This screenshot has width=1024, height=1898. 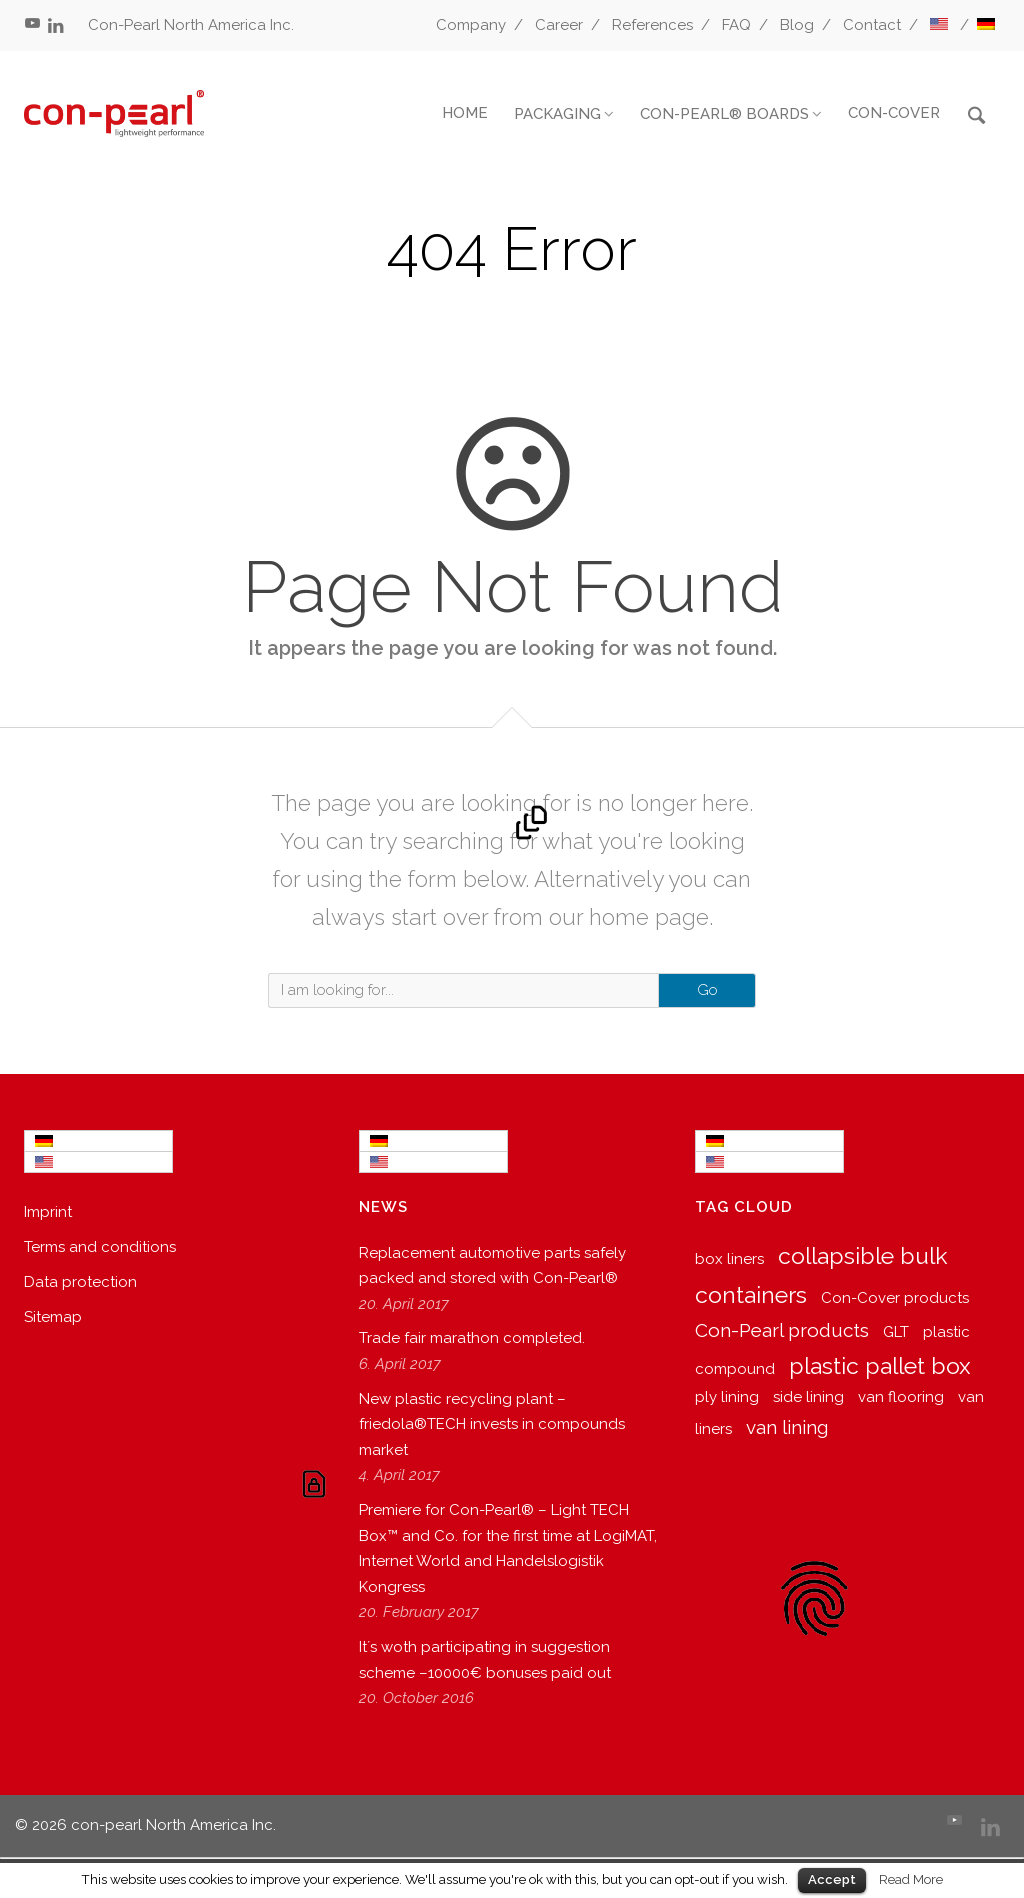 What do you see at coordinates (814, 1598) in the screenshot?
I see `authenticate with fingerprint` at bounding box center [814, 1598].